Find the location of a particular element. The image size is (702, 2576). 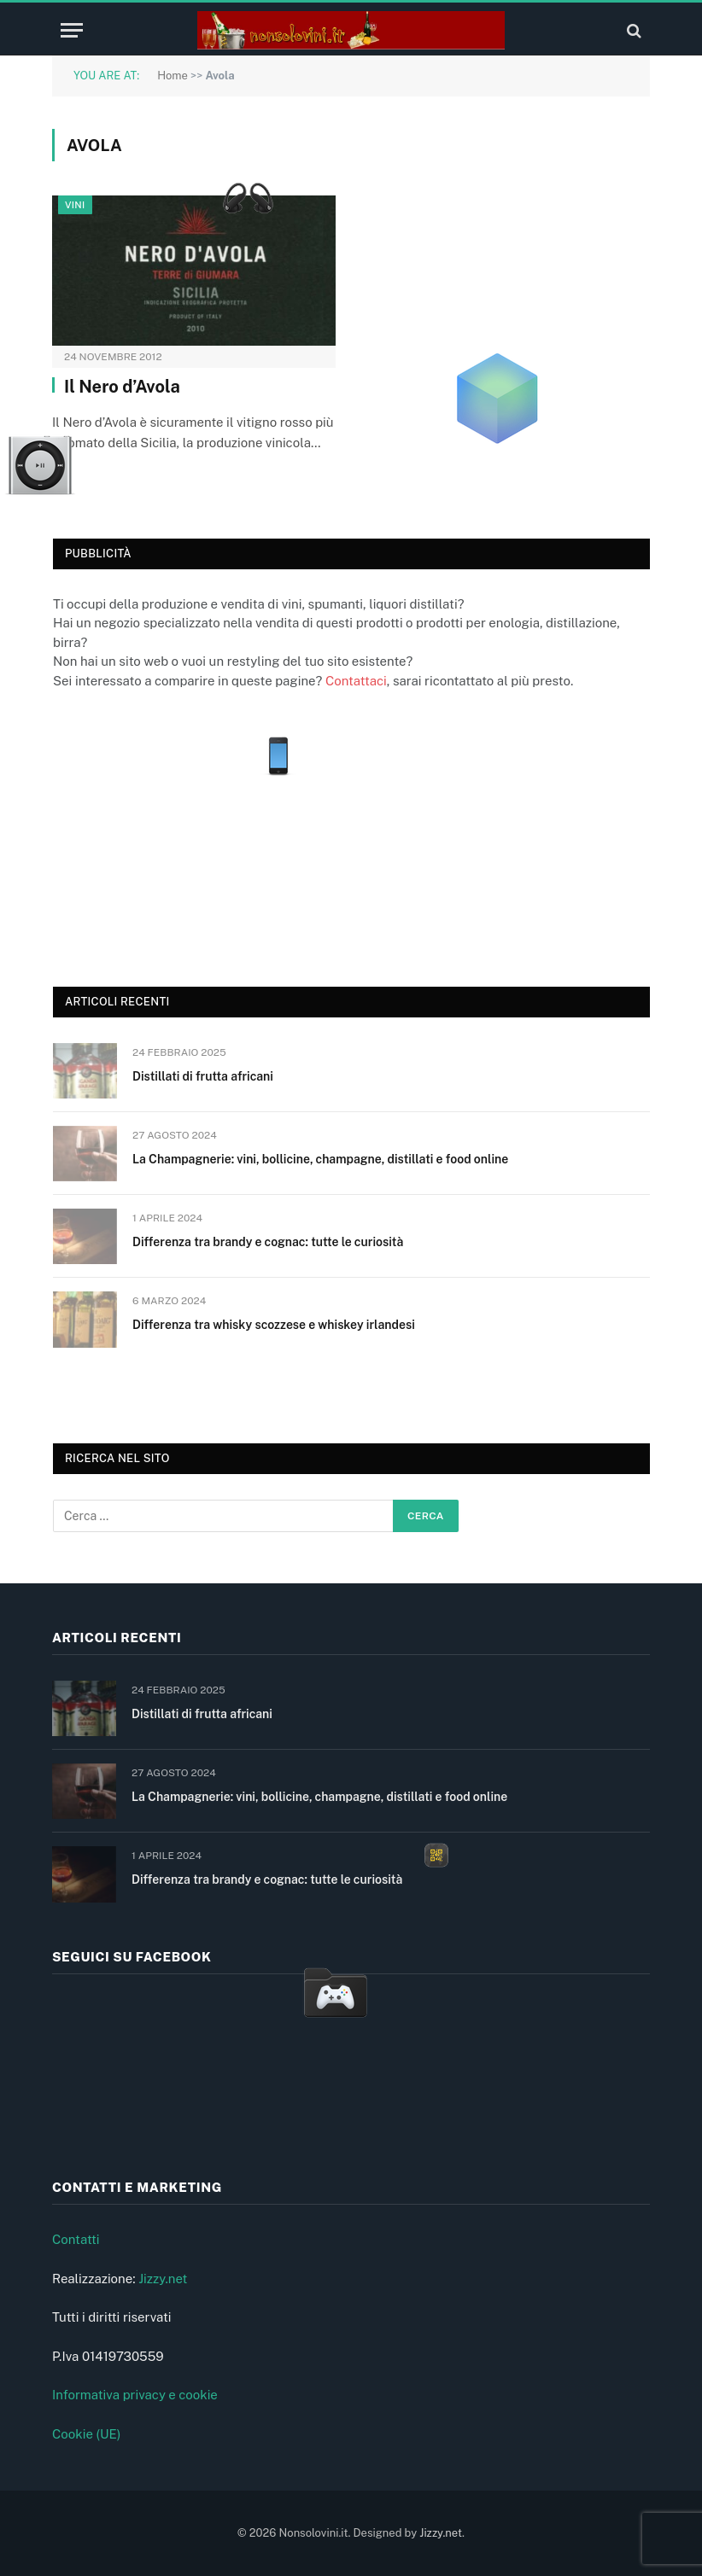

indicates a connected iPhone device is located at coordinates (278, 755).